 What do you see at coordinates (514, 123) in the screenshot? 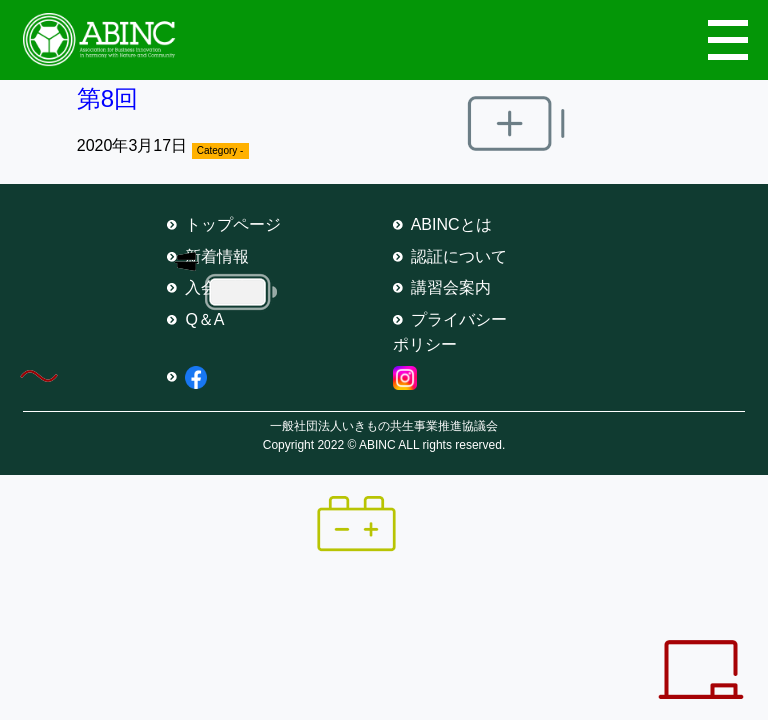
I see `add or extend battery life` at bounding box center [514, 123].